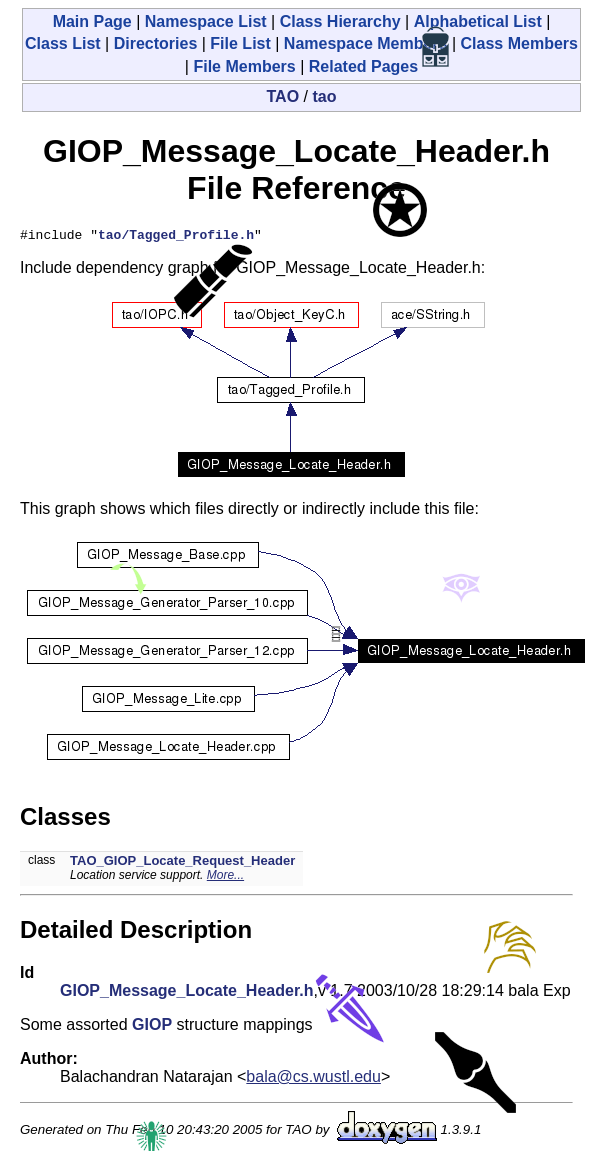 The image size is (593, 1167). I want to click on rotate view to overhead perspective, so click(128, 579).